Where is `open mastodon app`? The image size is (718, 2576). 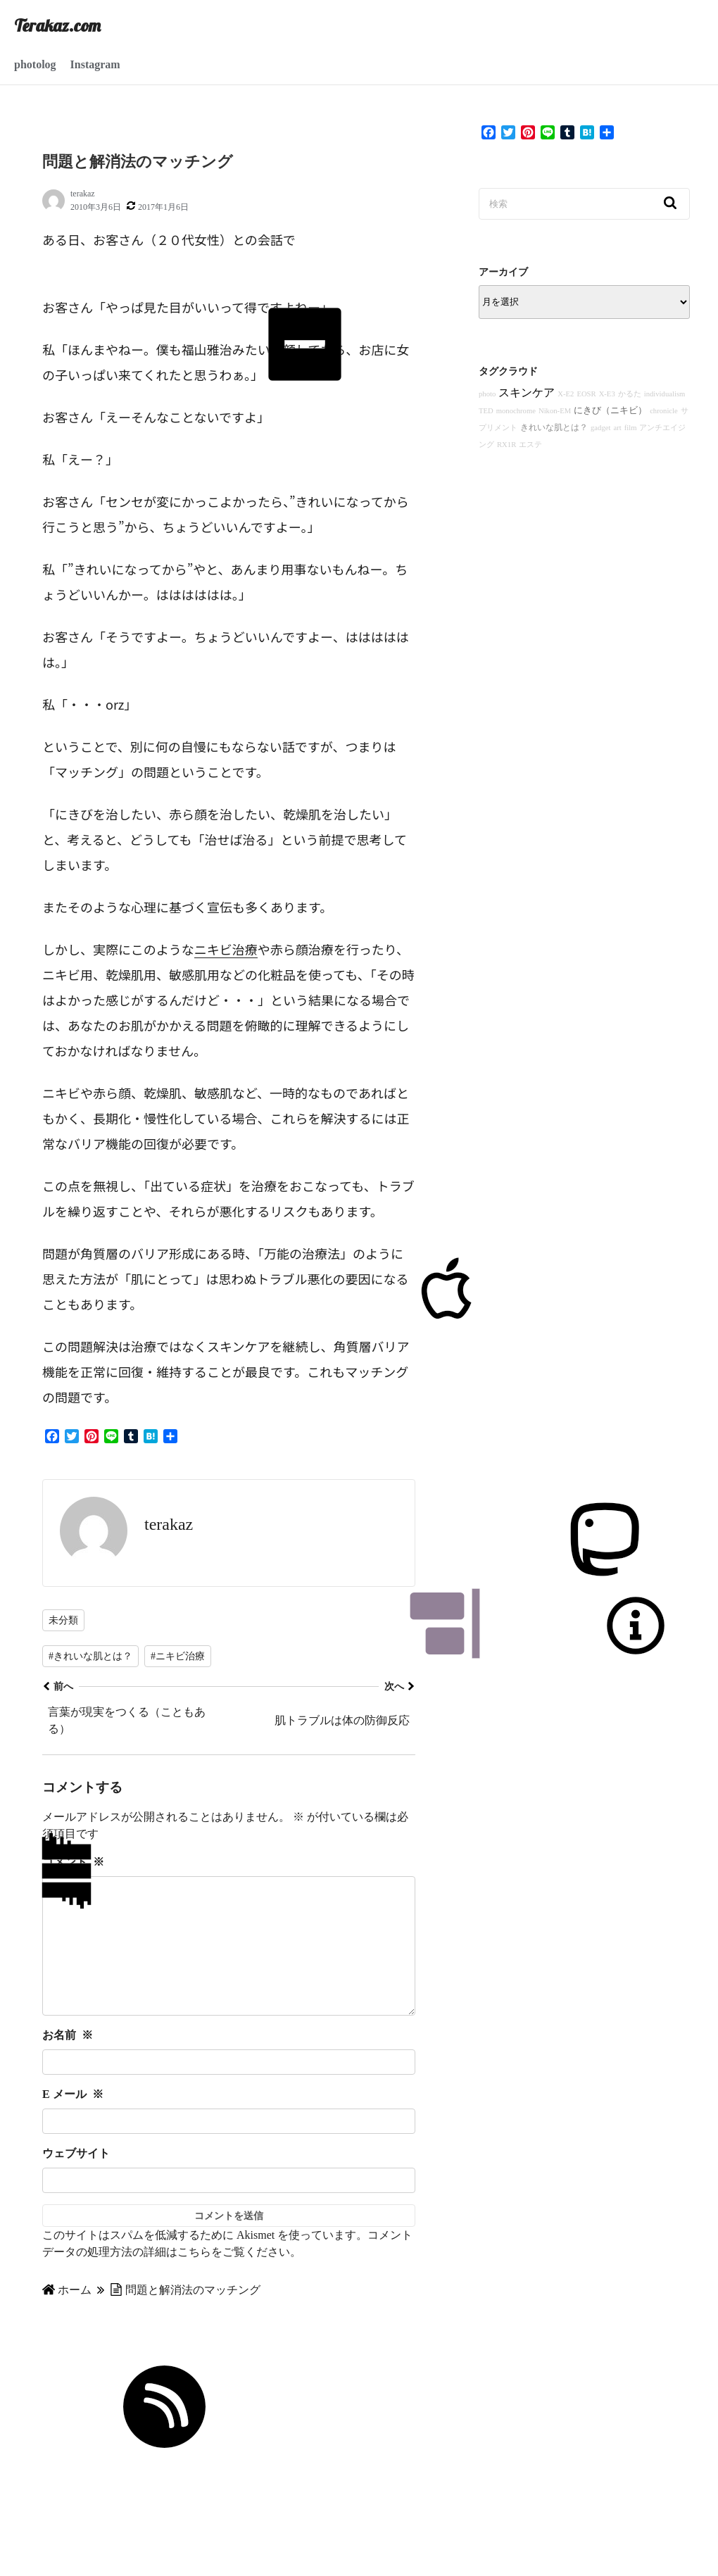 open mastodon app is located at coordinates (603, 1539).